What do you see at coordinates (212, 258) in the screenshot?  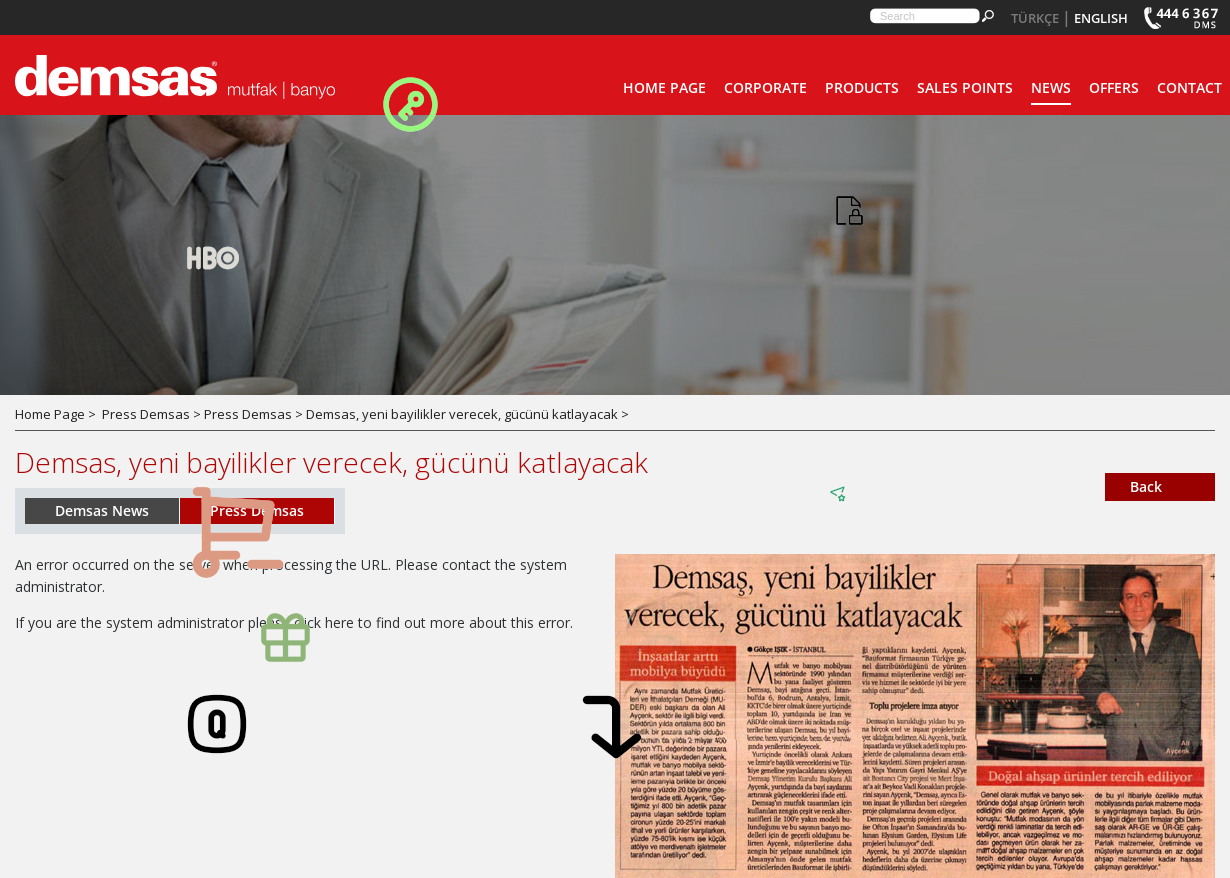 I see `open the HBO streaming app` at bounding box center [212, 258].